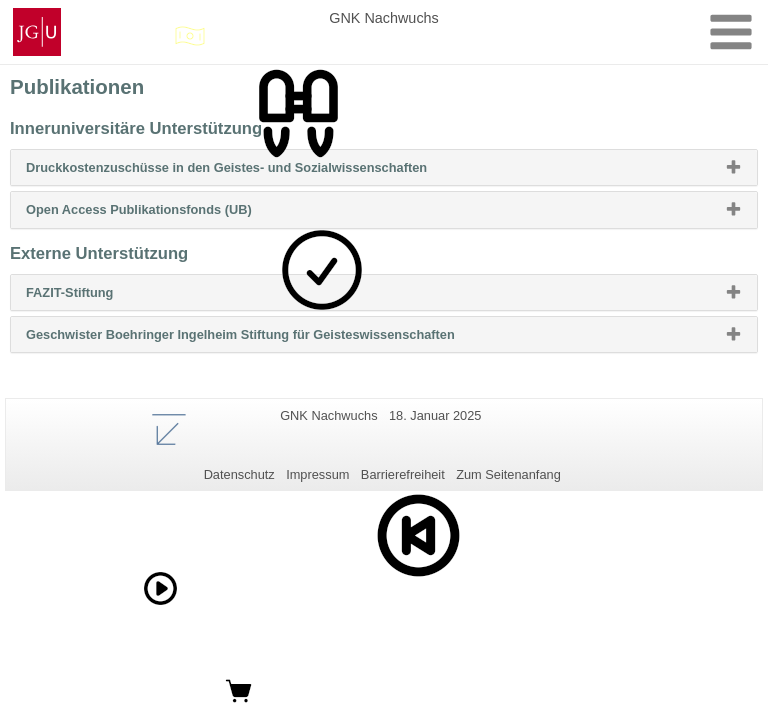  I want to click on skip to previous track, so click(418, 535).